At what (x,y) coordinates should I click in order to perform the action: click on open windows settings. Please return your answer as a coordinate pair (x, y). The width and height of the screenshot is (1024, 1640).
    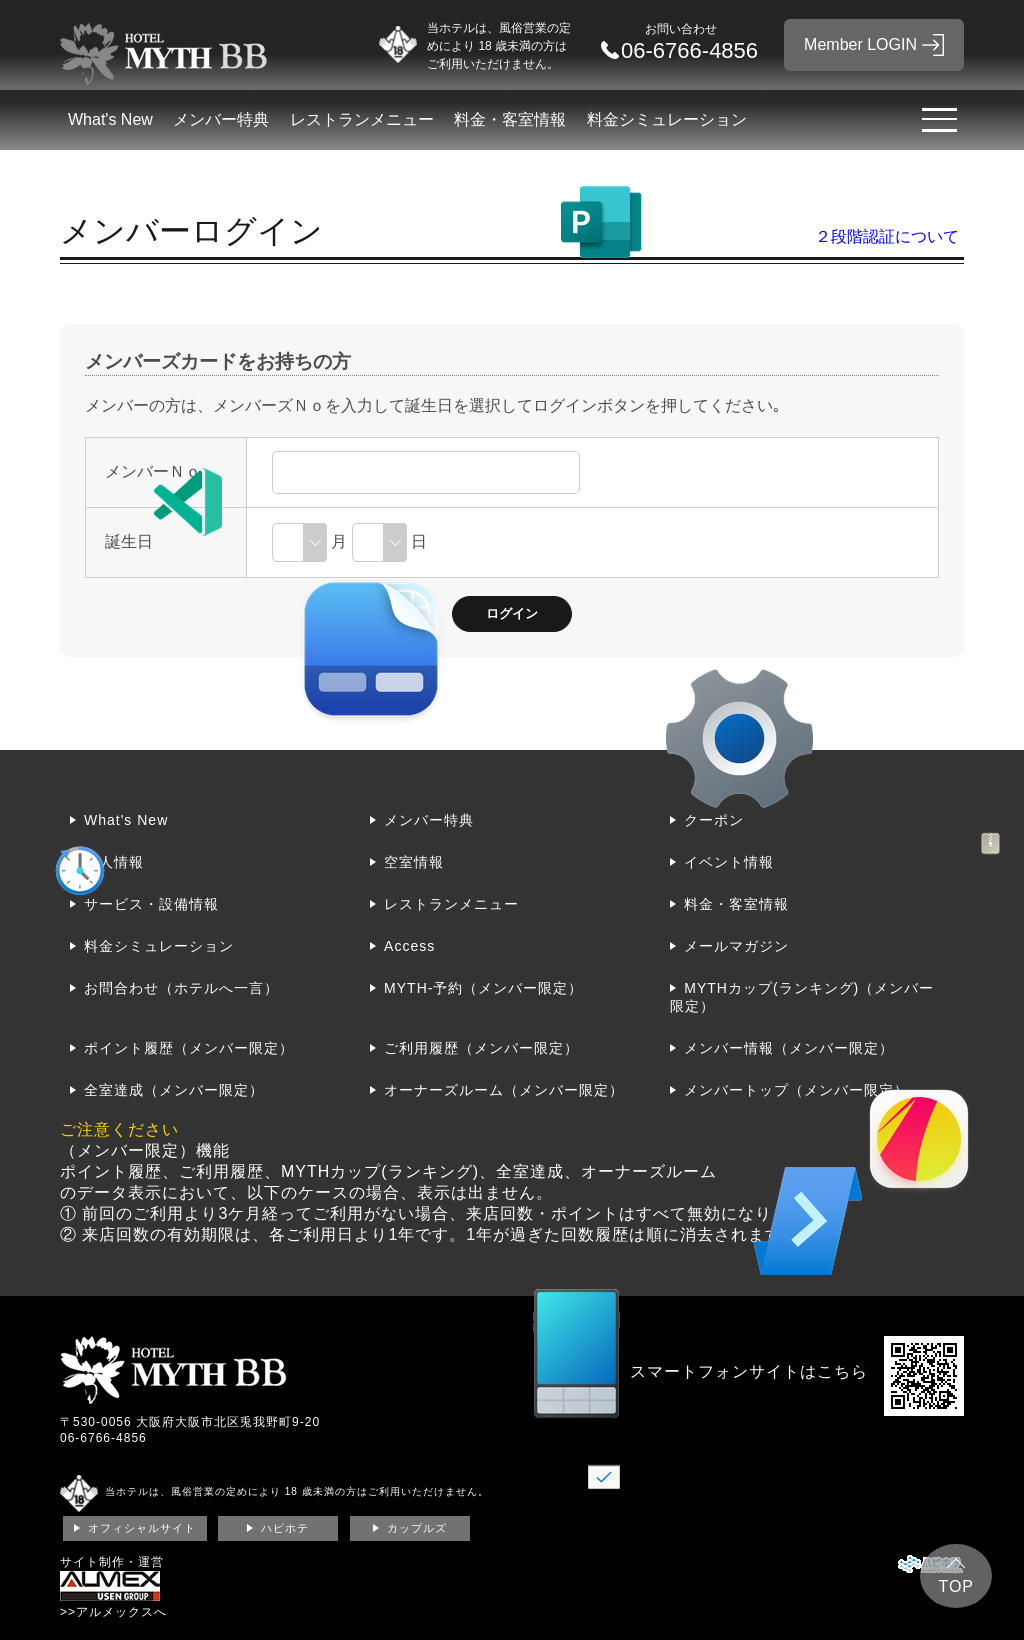
    Looking at the image, I should click on (739, 738).